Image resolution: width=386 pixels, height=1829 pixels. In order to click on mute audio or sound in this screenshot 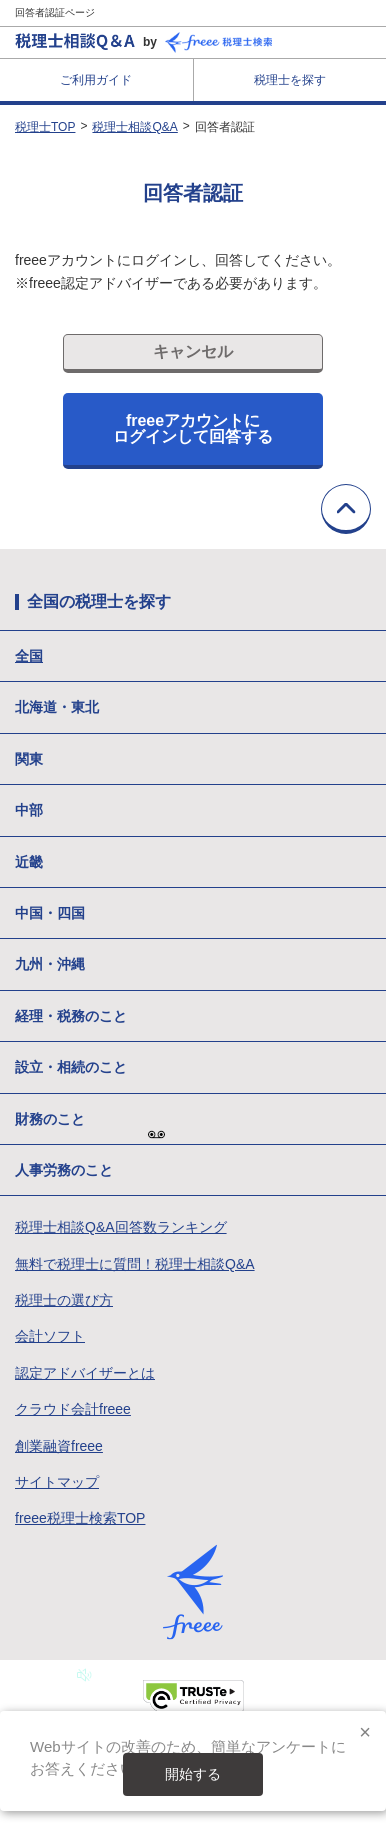, I will do `click(84, 1675)`.